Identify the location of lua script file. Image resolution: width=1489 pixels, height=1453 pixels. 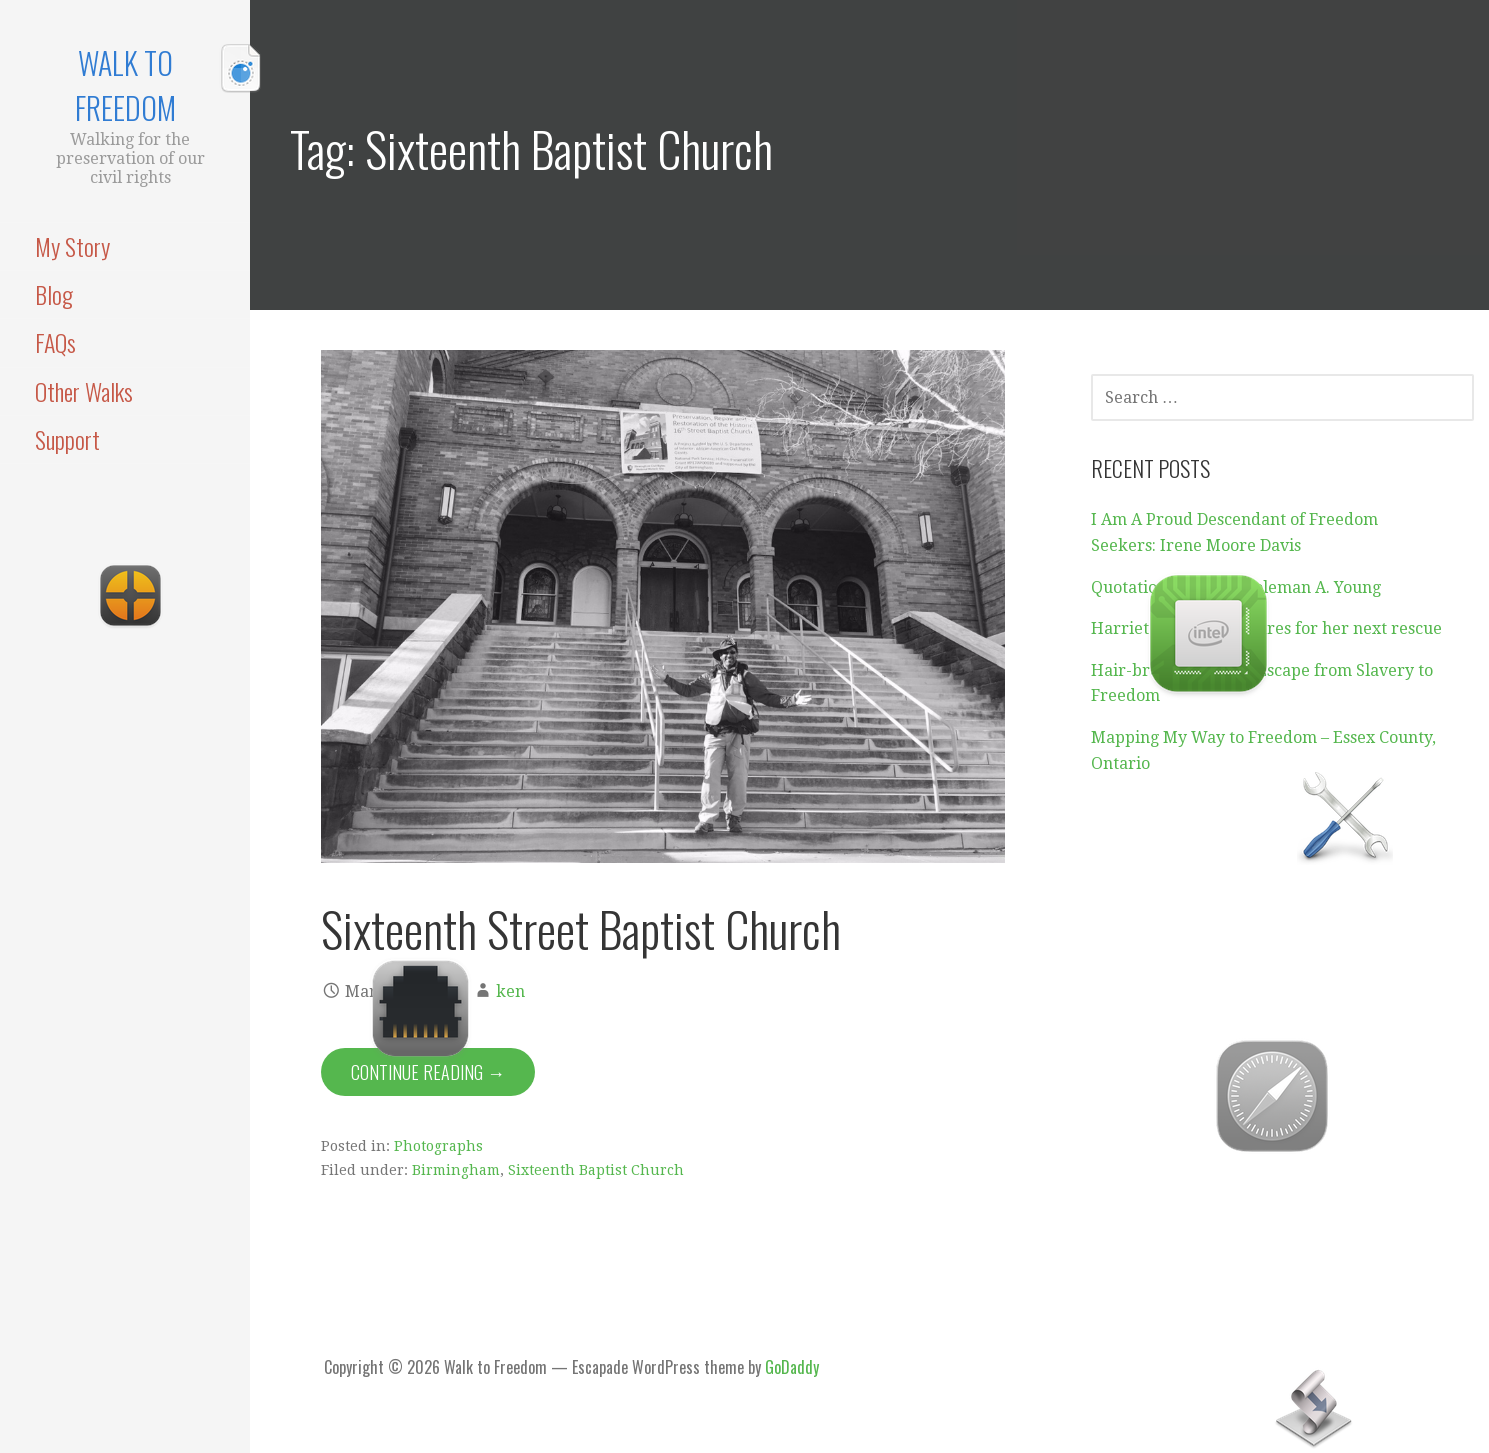
(241, 68).